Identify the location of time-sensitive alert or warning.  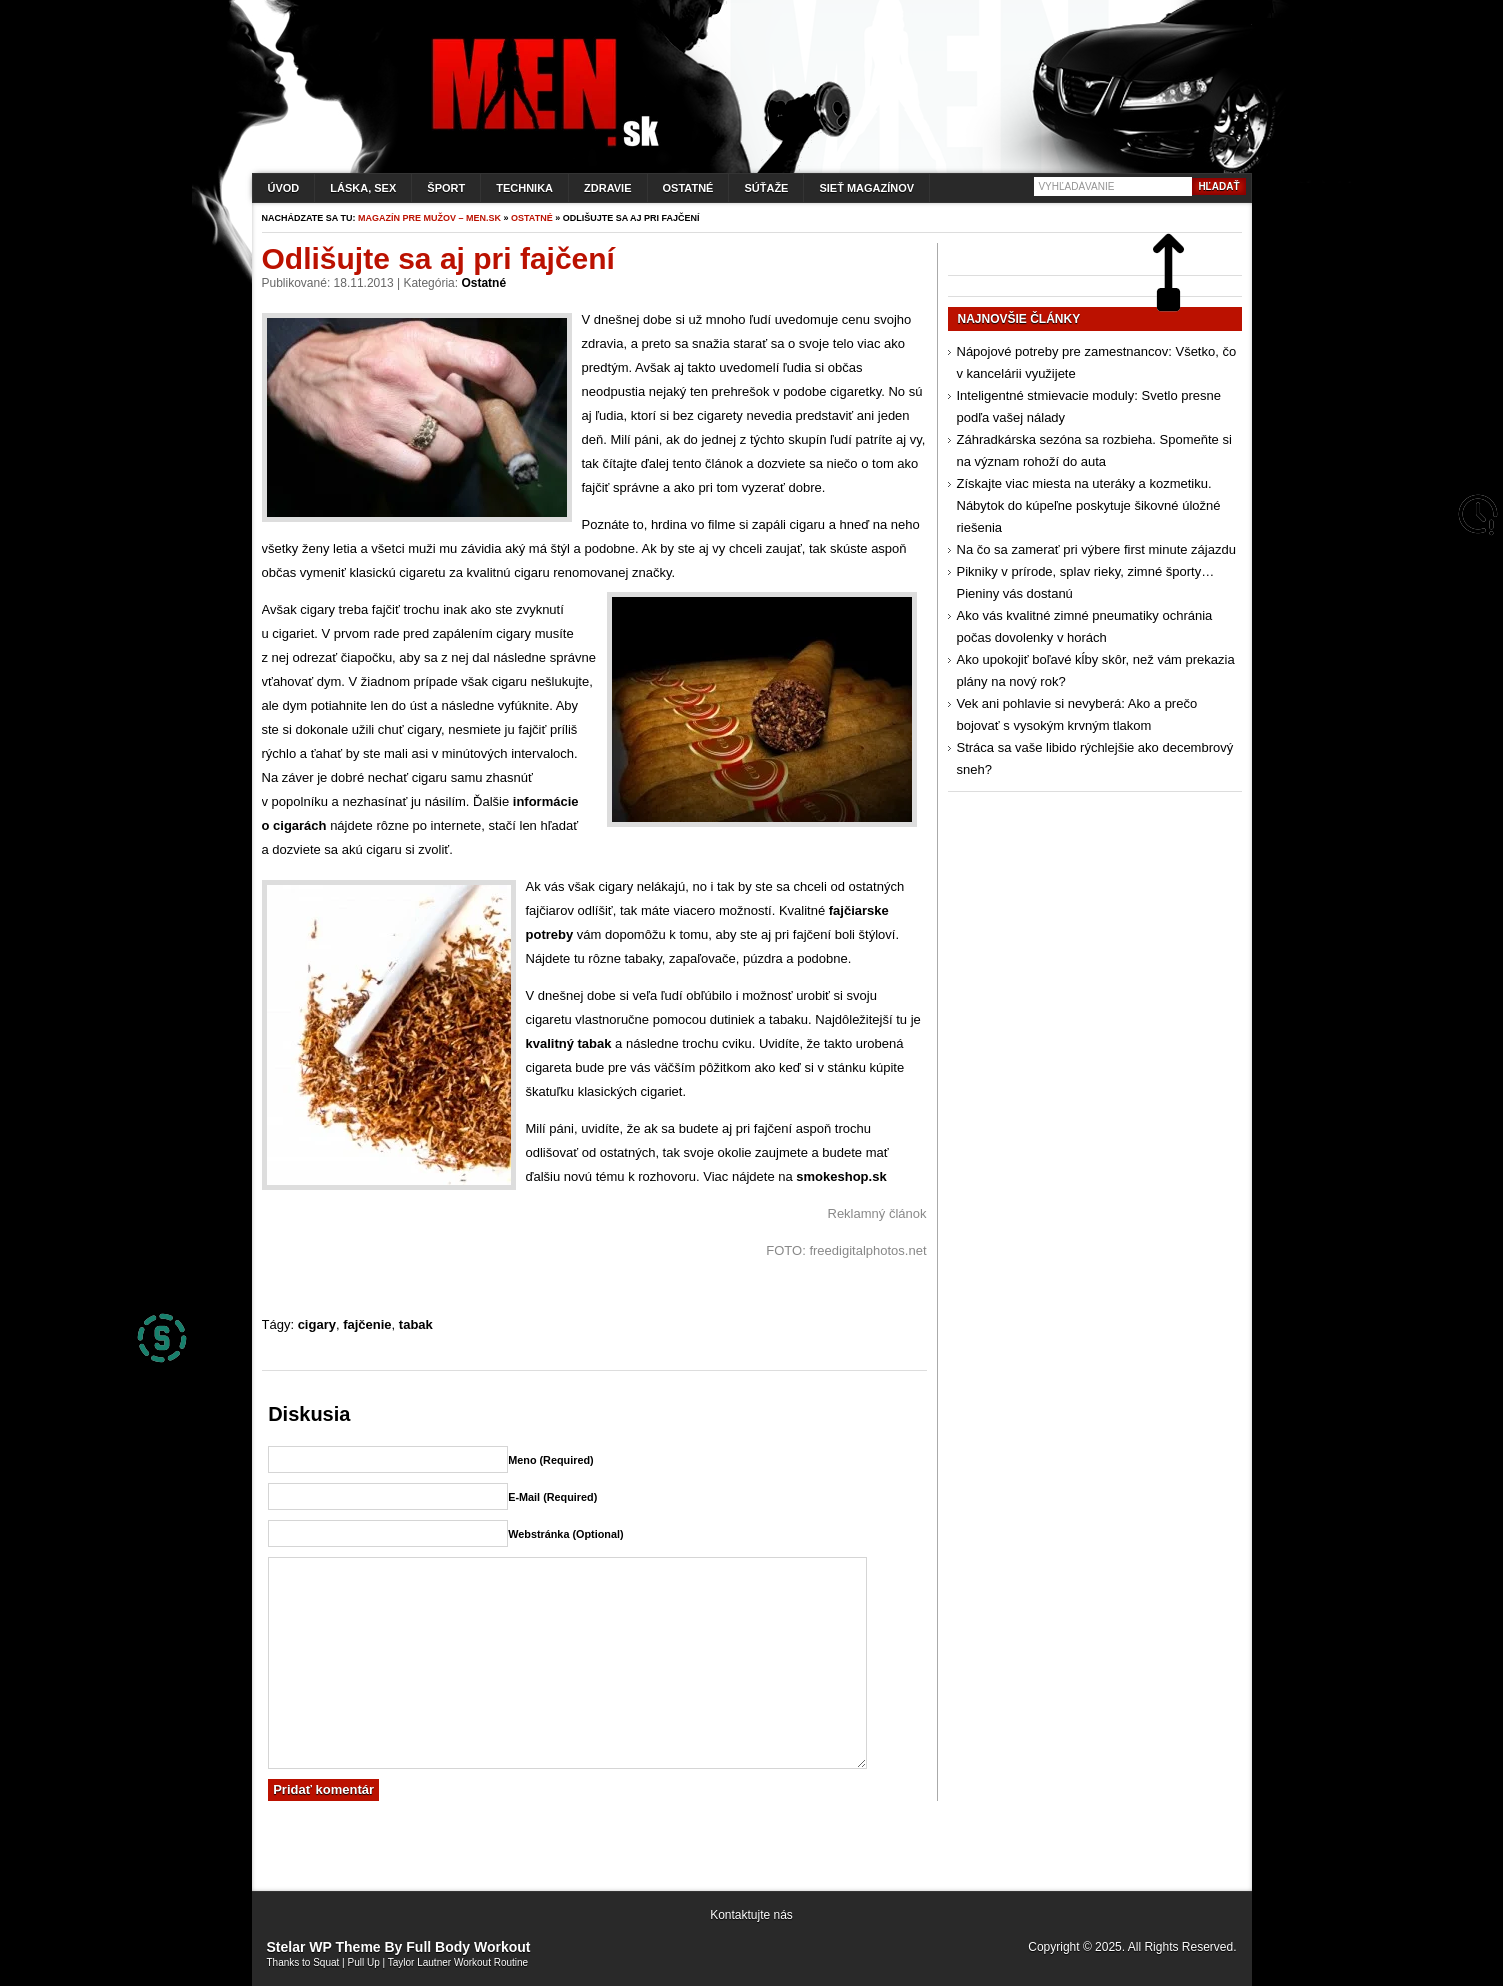
(1478, 514).